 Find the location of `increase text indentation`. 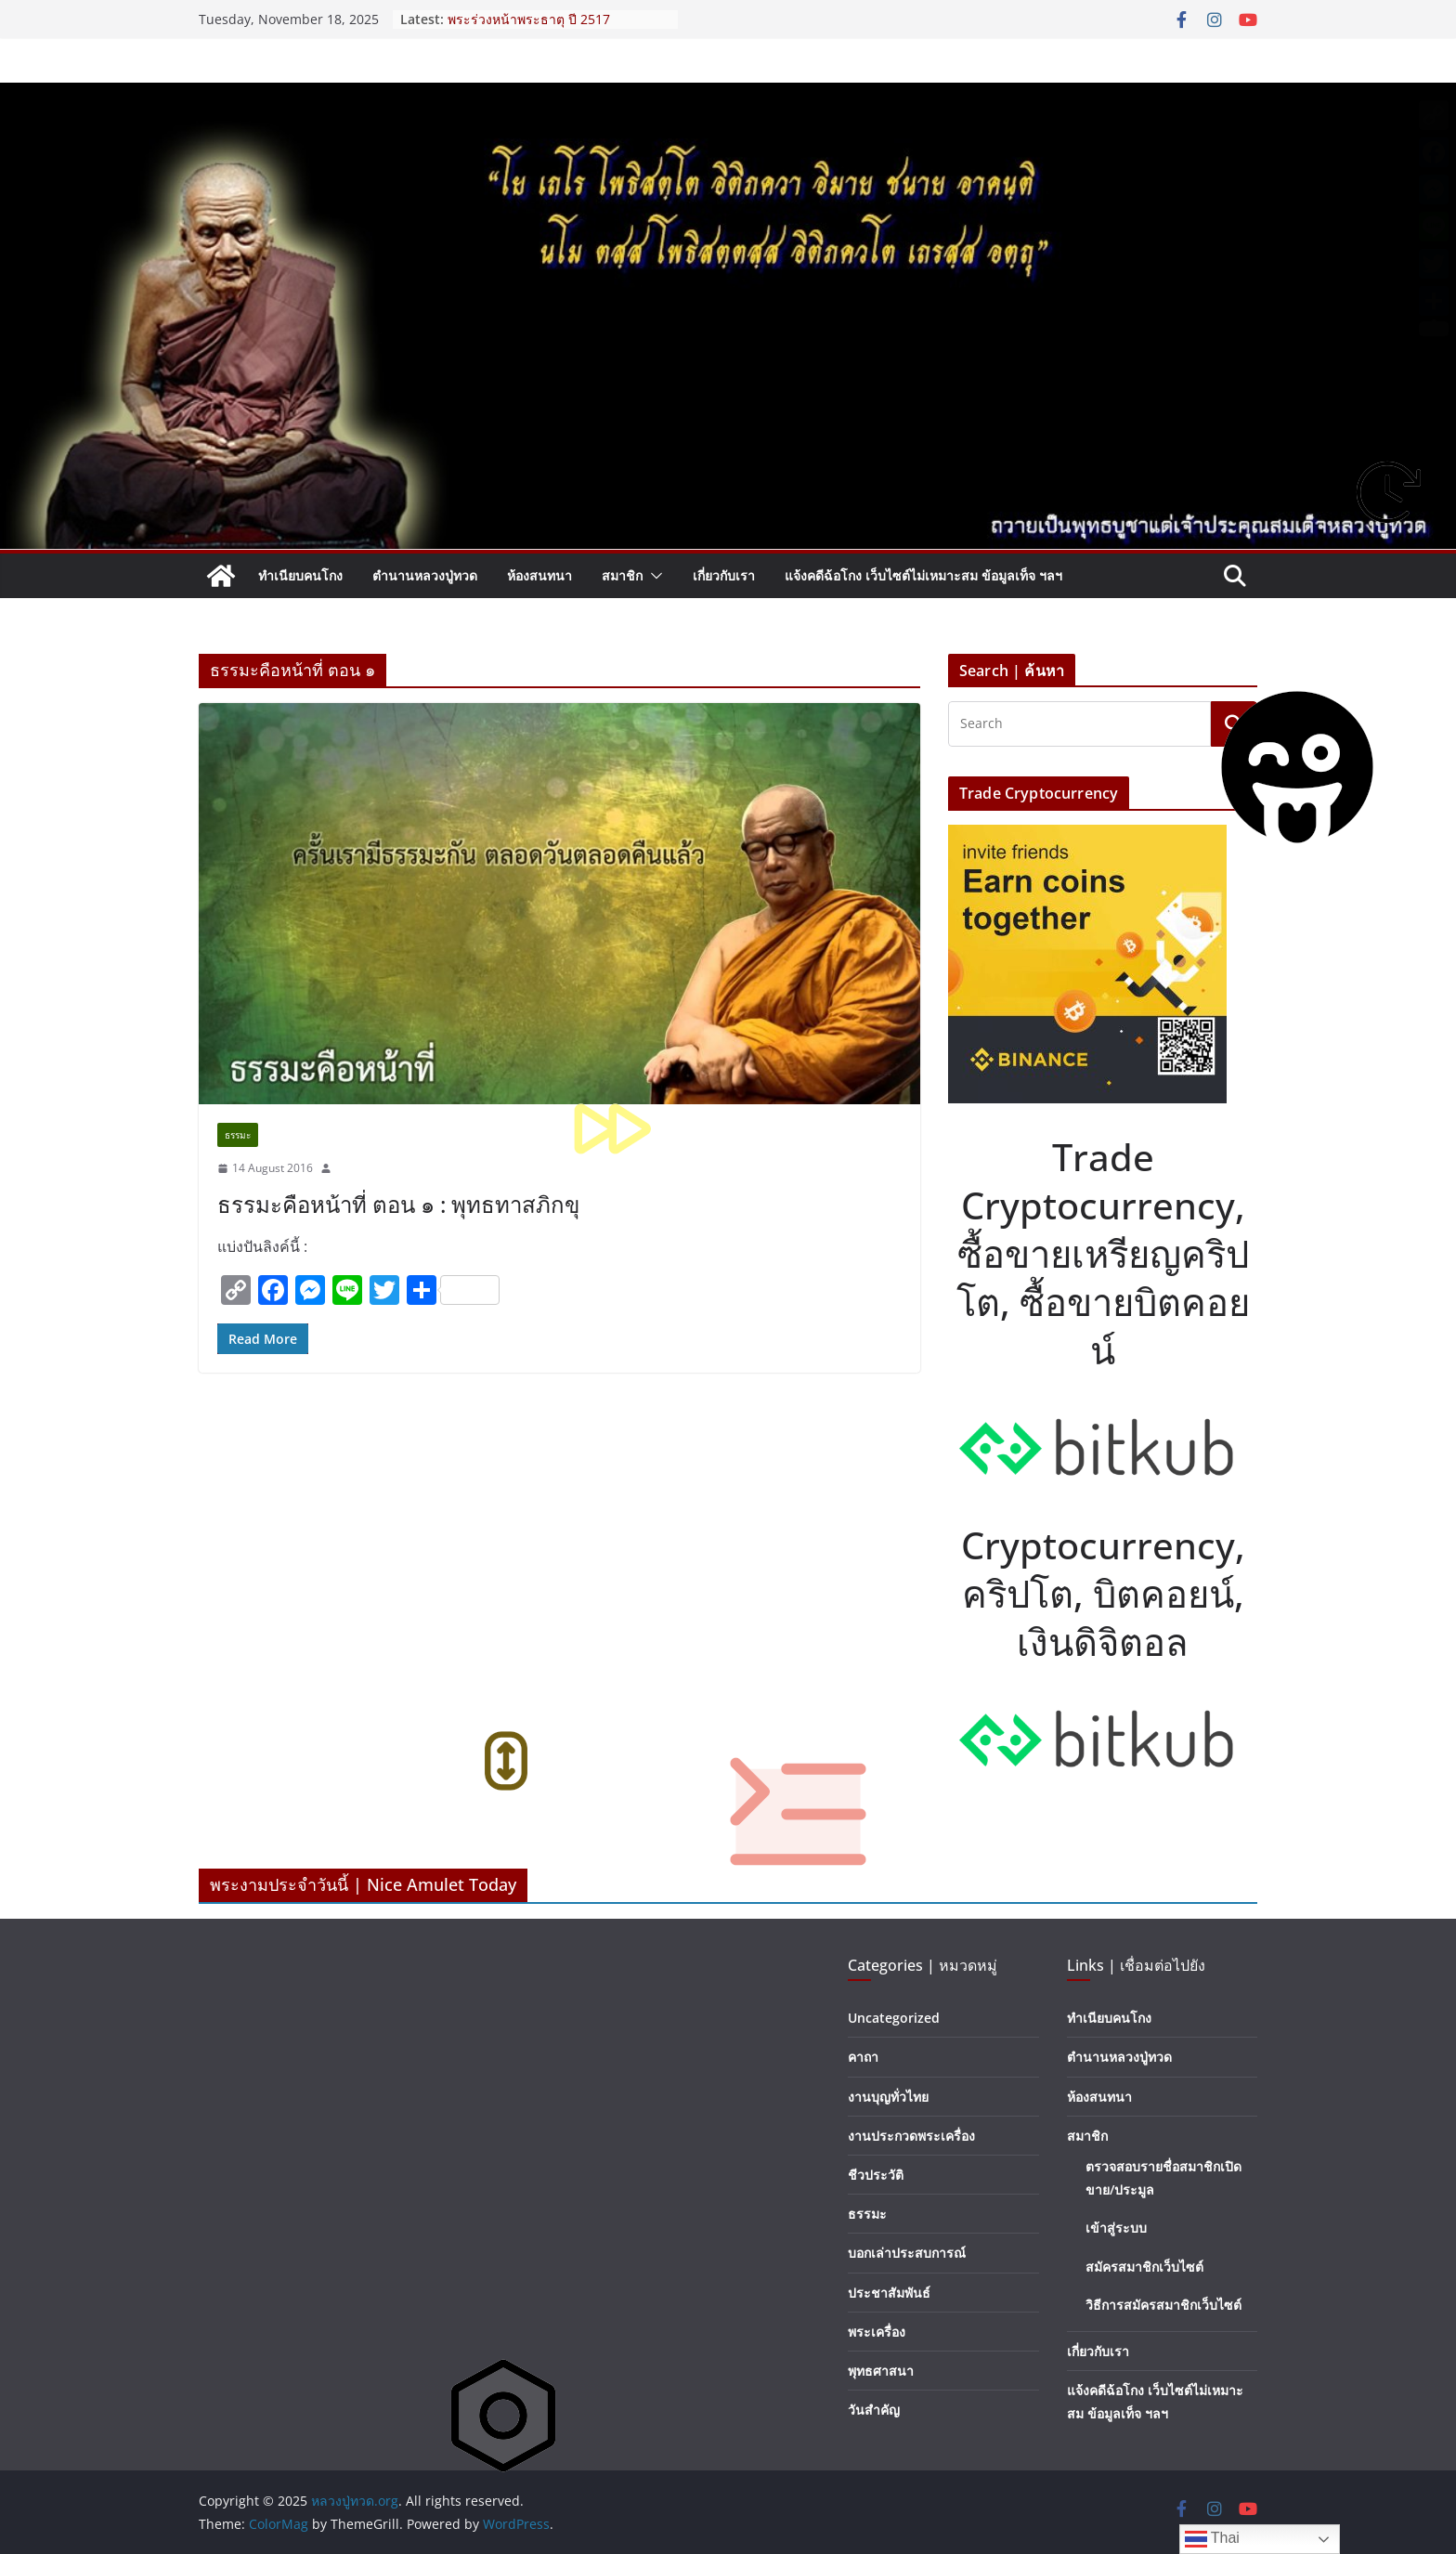

increase text indentation is located at coordinates (798, 1814).